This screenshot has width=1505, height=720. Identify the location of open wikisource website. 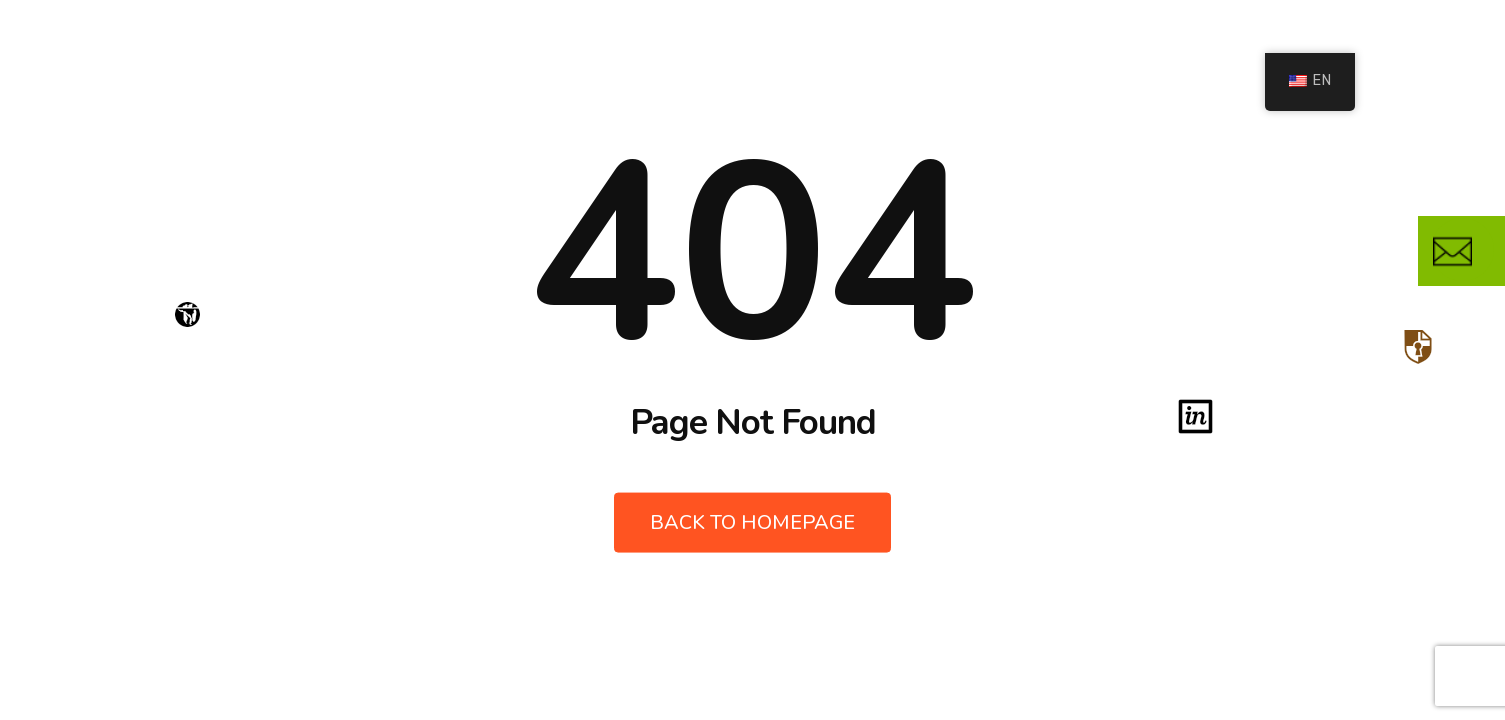
(187, 314).